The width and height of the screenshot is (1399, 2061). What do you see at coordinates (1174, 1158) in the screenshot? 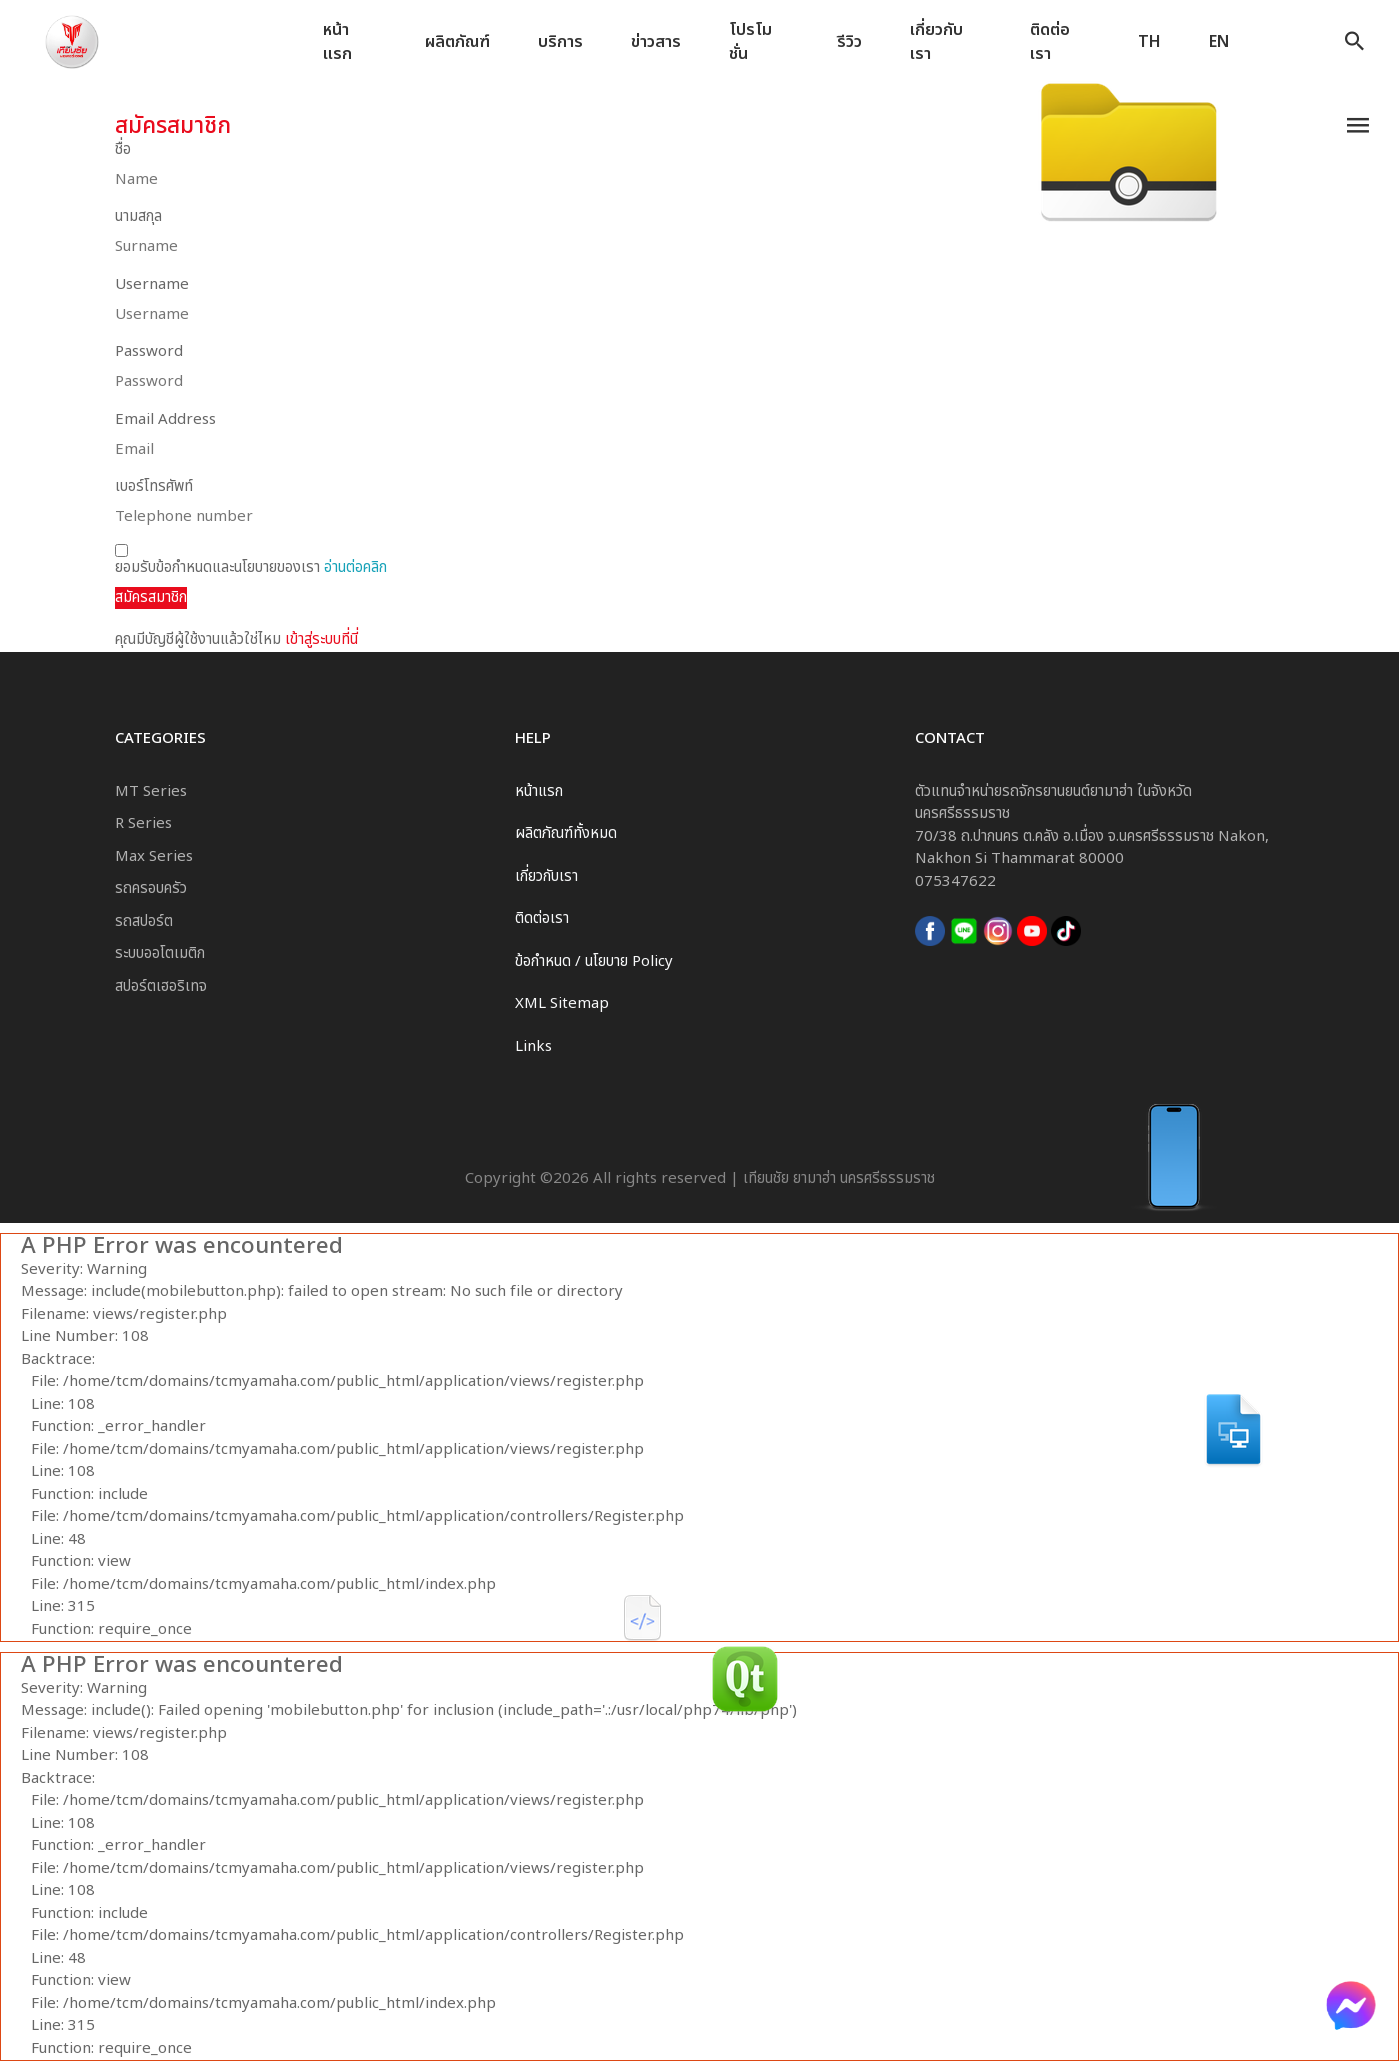
I see `iPhone 16 device icon` at bounding box center [1174, 1158].